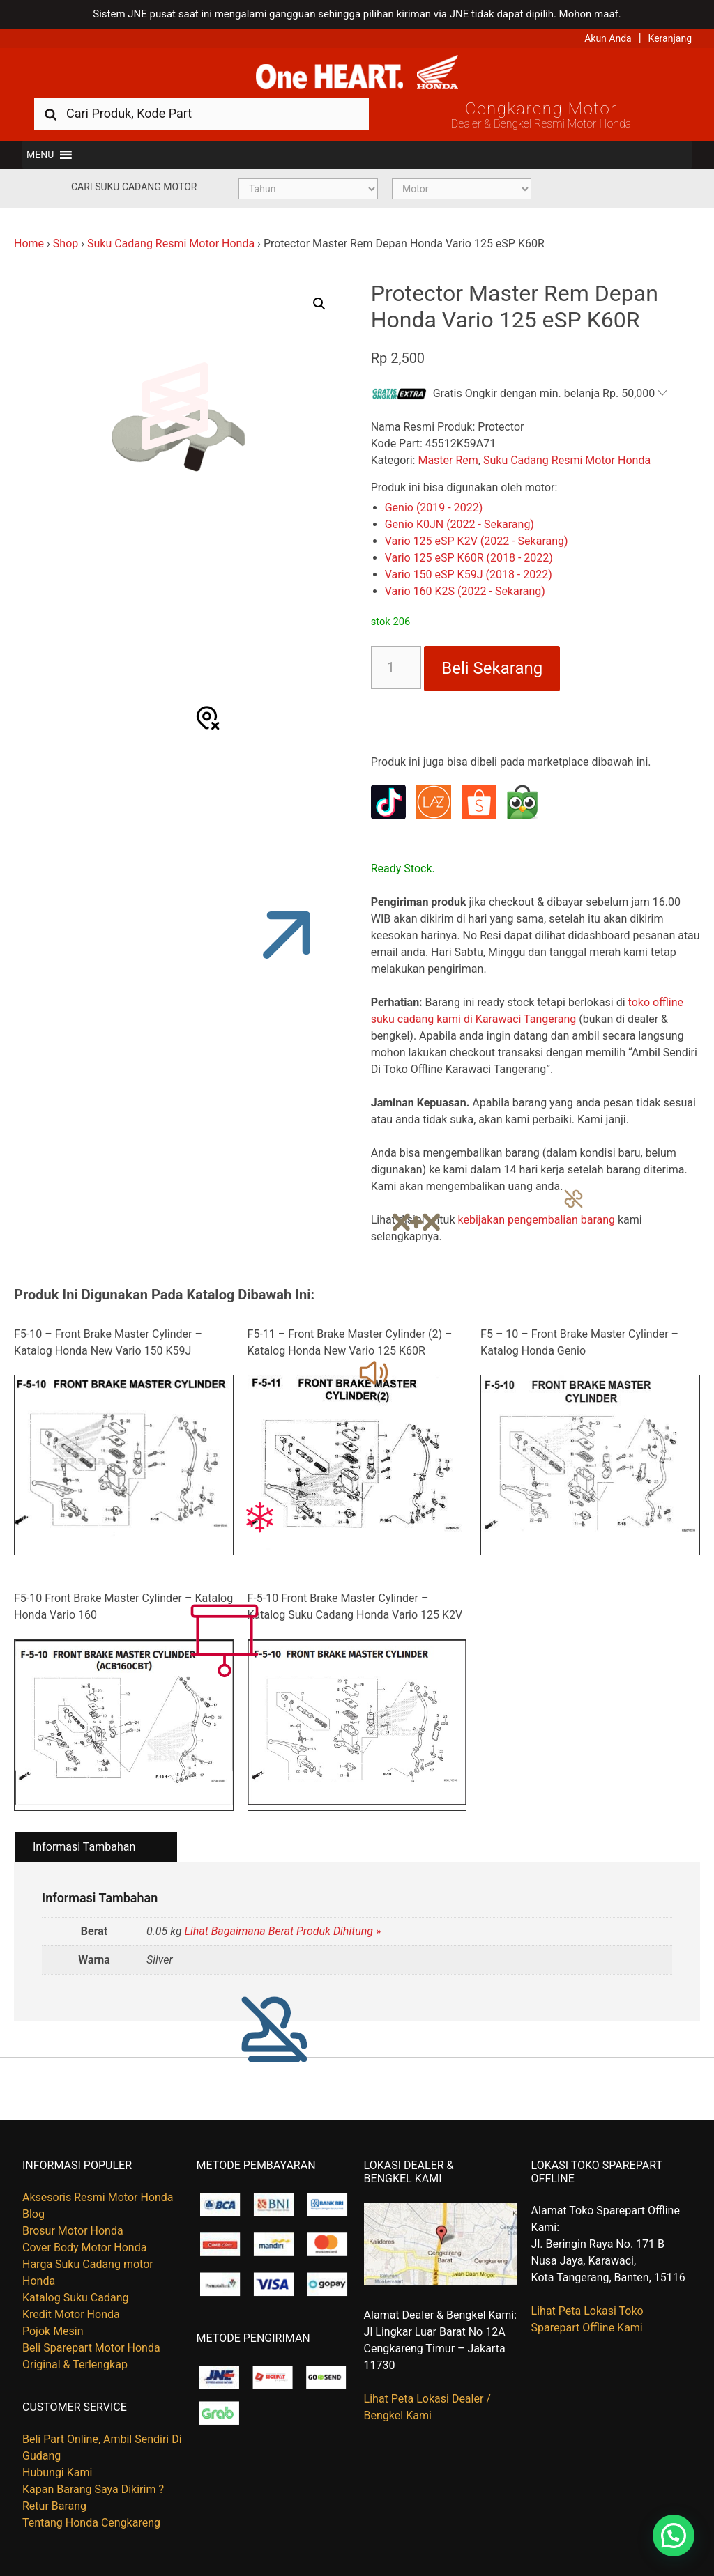  I want to click on remove a saved location pin, so click(206, 717).